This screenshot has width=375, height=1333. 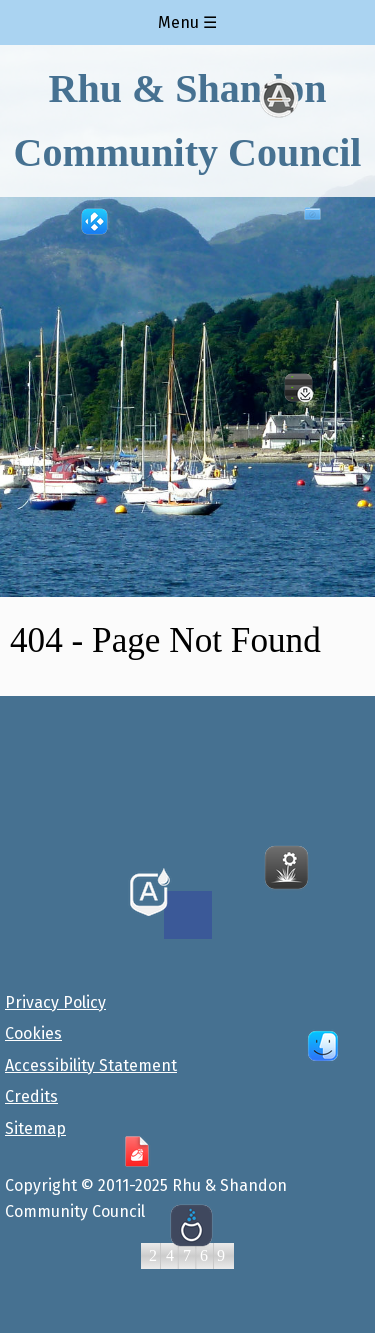 What do you see at coordinates (279, 98) in the screenshot?
I see `open the software update manager` at bounding box center [279, 98].